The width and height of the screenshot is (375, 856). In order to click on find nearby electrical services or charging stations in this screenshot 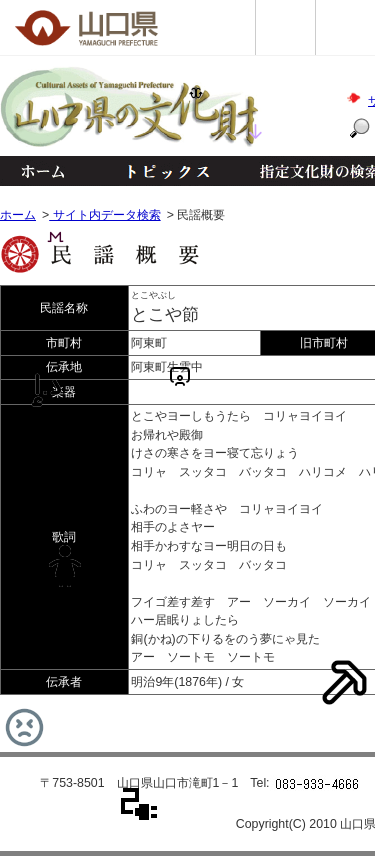, I will do `click(139, 804)`.